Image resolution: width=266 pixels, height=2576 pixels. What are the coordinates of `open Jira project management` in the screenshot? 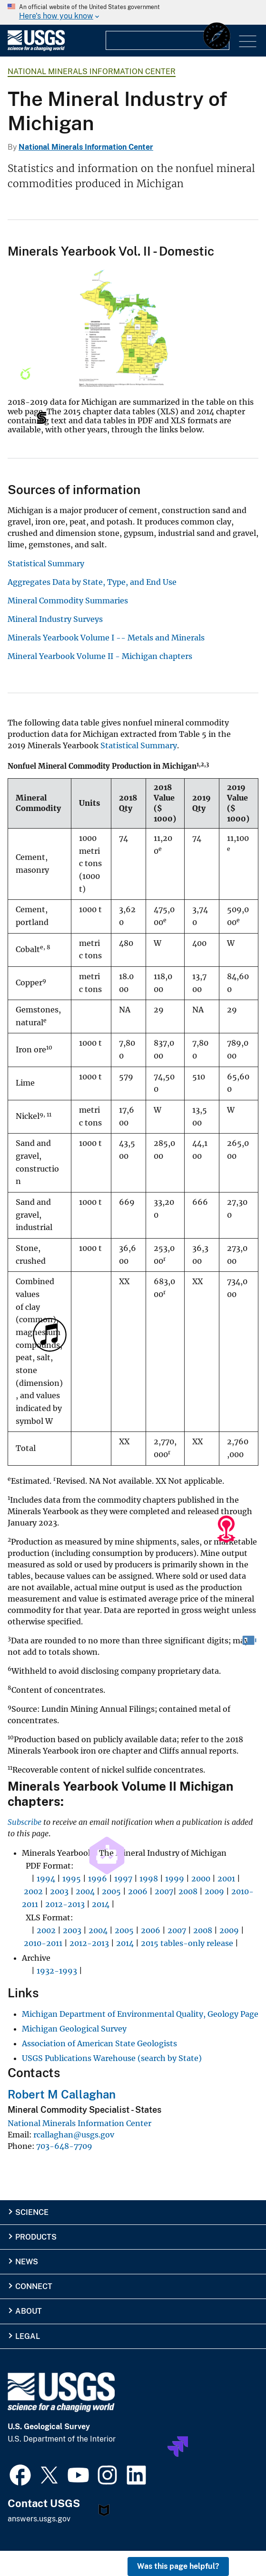 It's located at (177, 2446).